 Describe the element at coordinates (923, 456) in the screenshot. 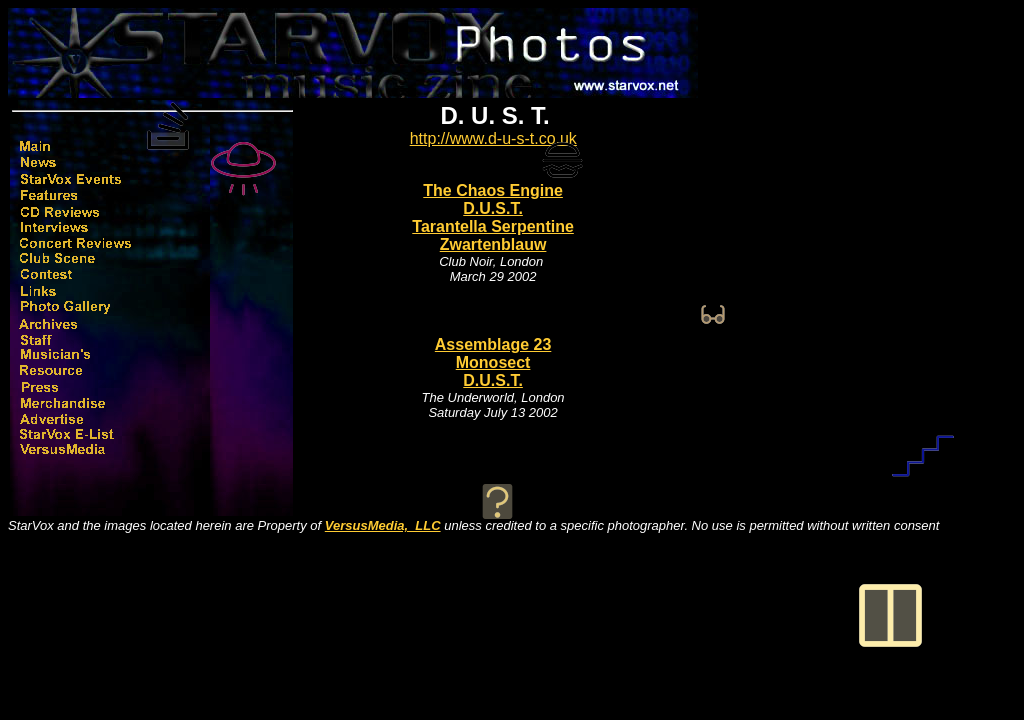

I see `view step-by-step instructions or progress` at that location.